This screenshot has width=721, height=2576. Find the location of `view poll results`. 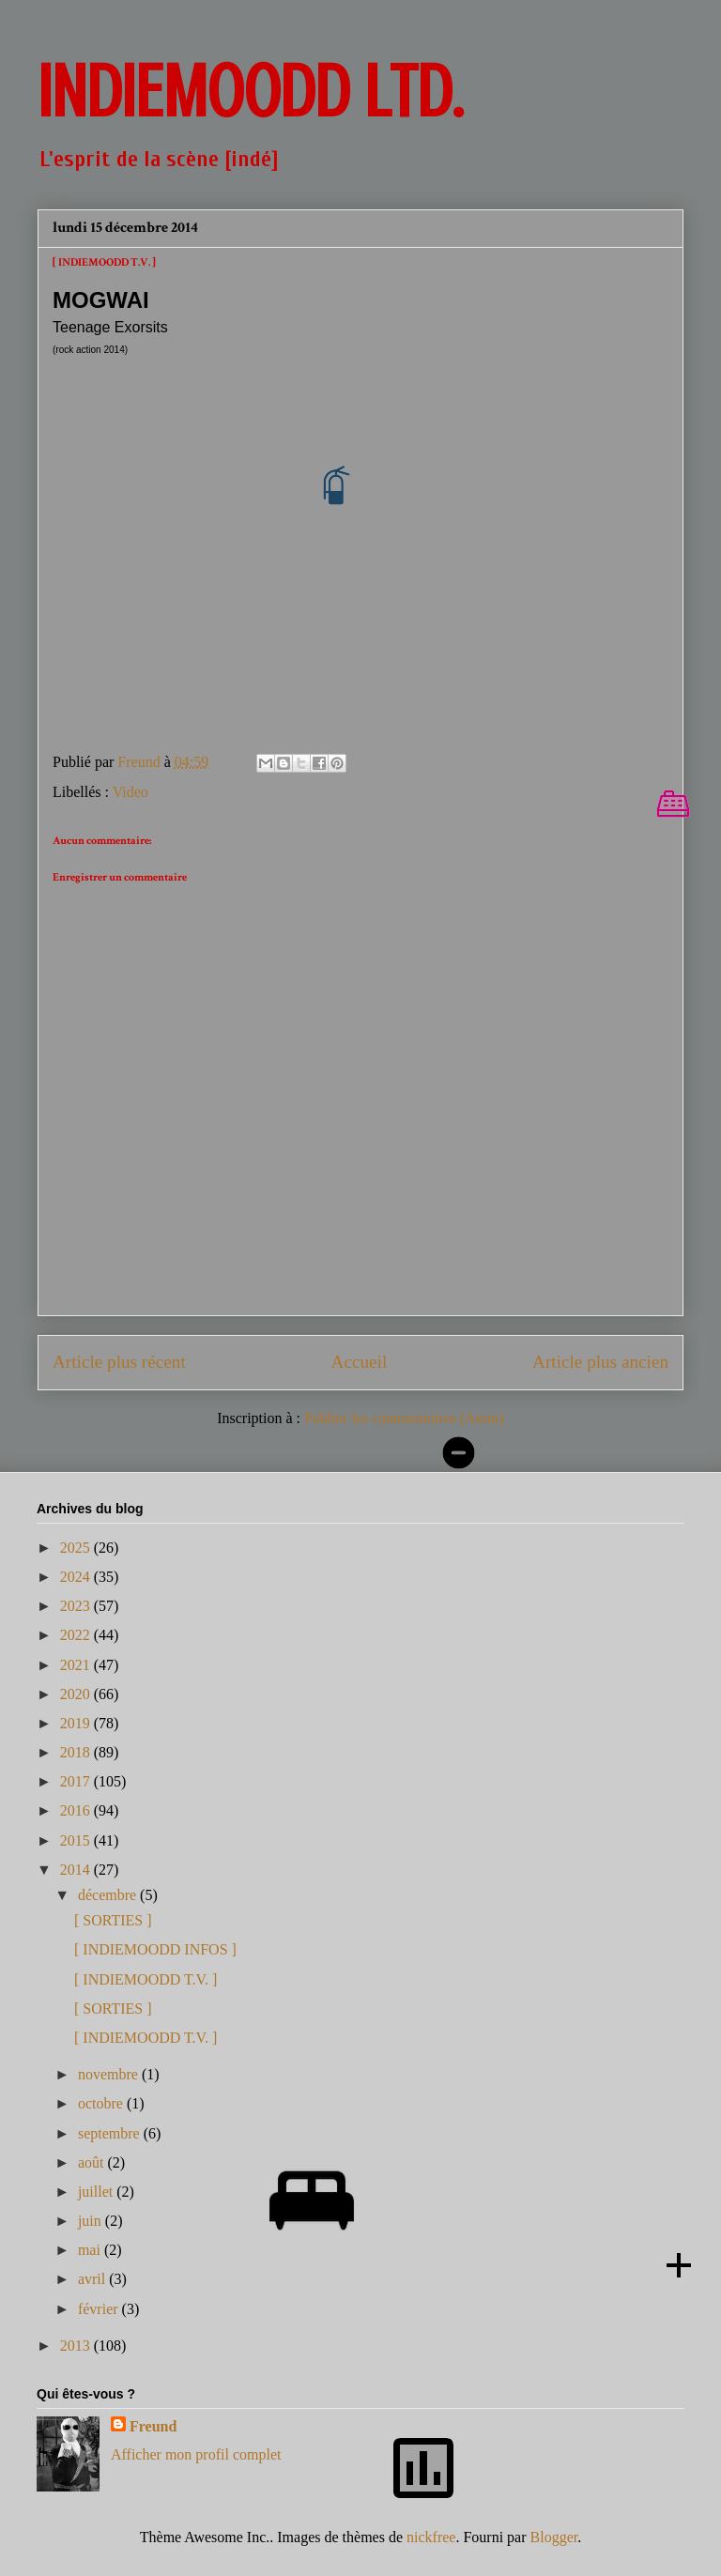

view poll results is located at coordinates (423, 2468).